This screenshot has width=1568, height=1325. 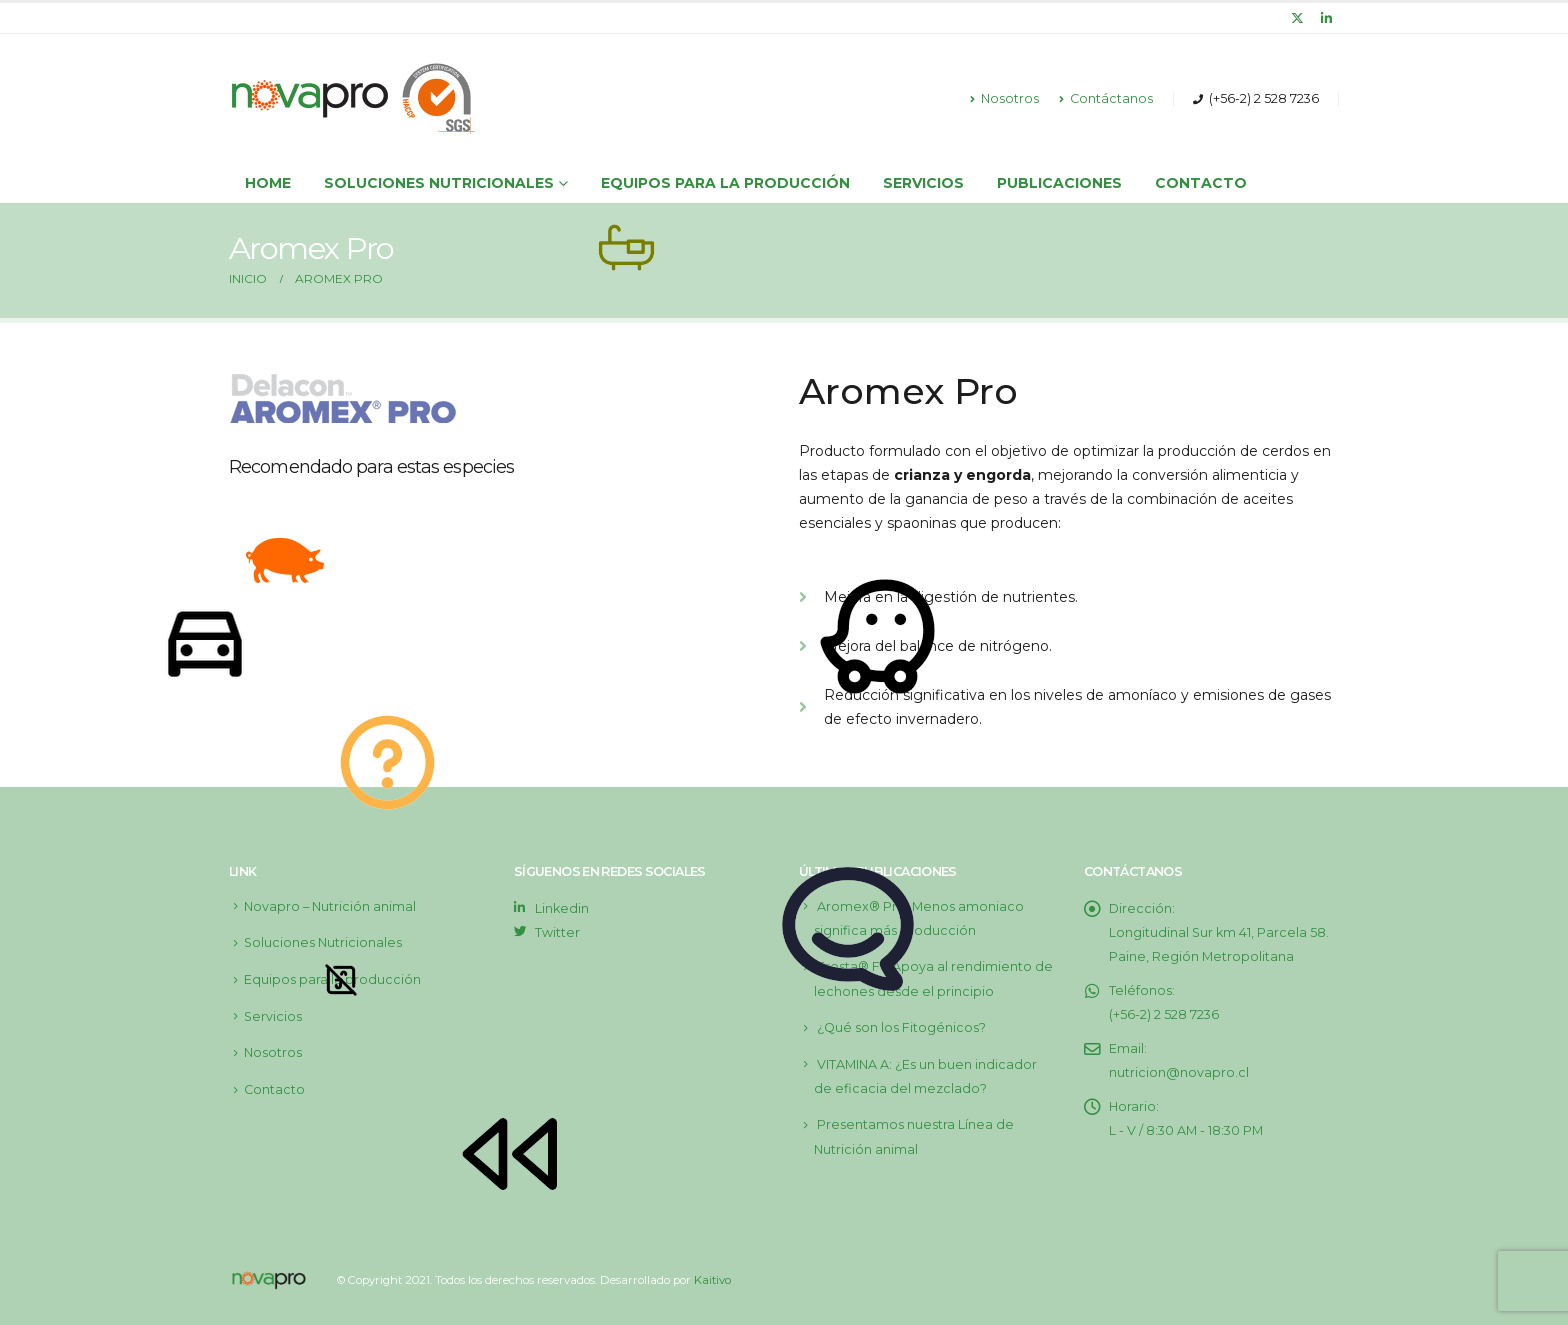 What do you see at coordinates (512, 1154) in the screenshot?
I see `skip to previous track` at bounding box center [512, 1154].